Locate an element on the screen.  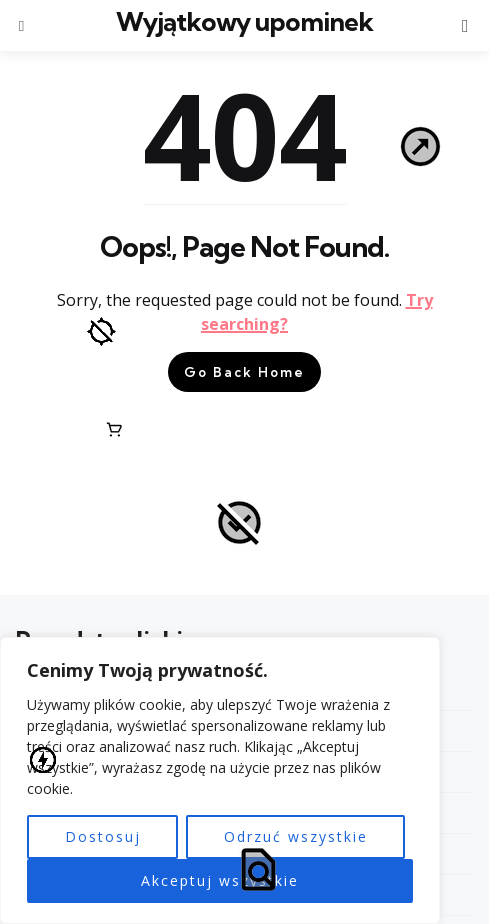
search within the current document is located at coordinates (258, 869).